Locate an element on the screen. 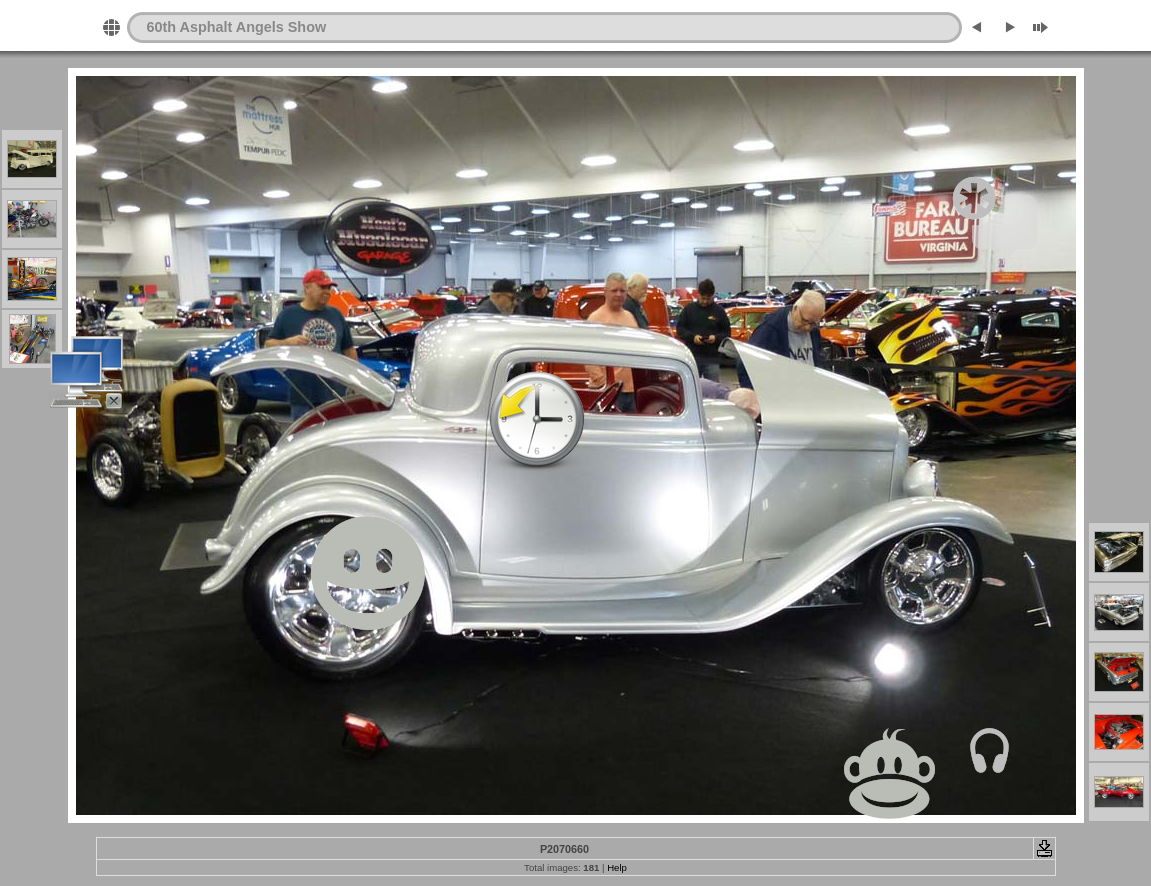 The image size is (1151, 886). insert monkey face emoji is located at coordinates (889, 773).